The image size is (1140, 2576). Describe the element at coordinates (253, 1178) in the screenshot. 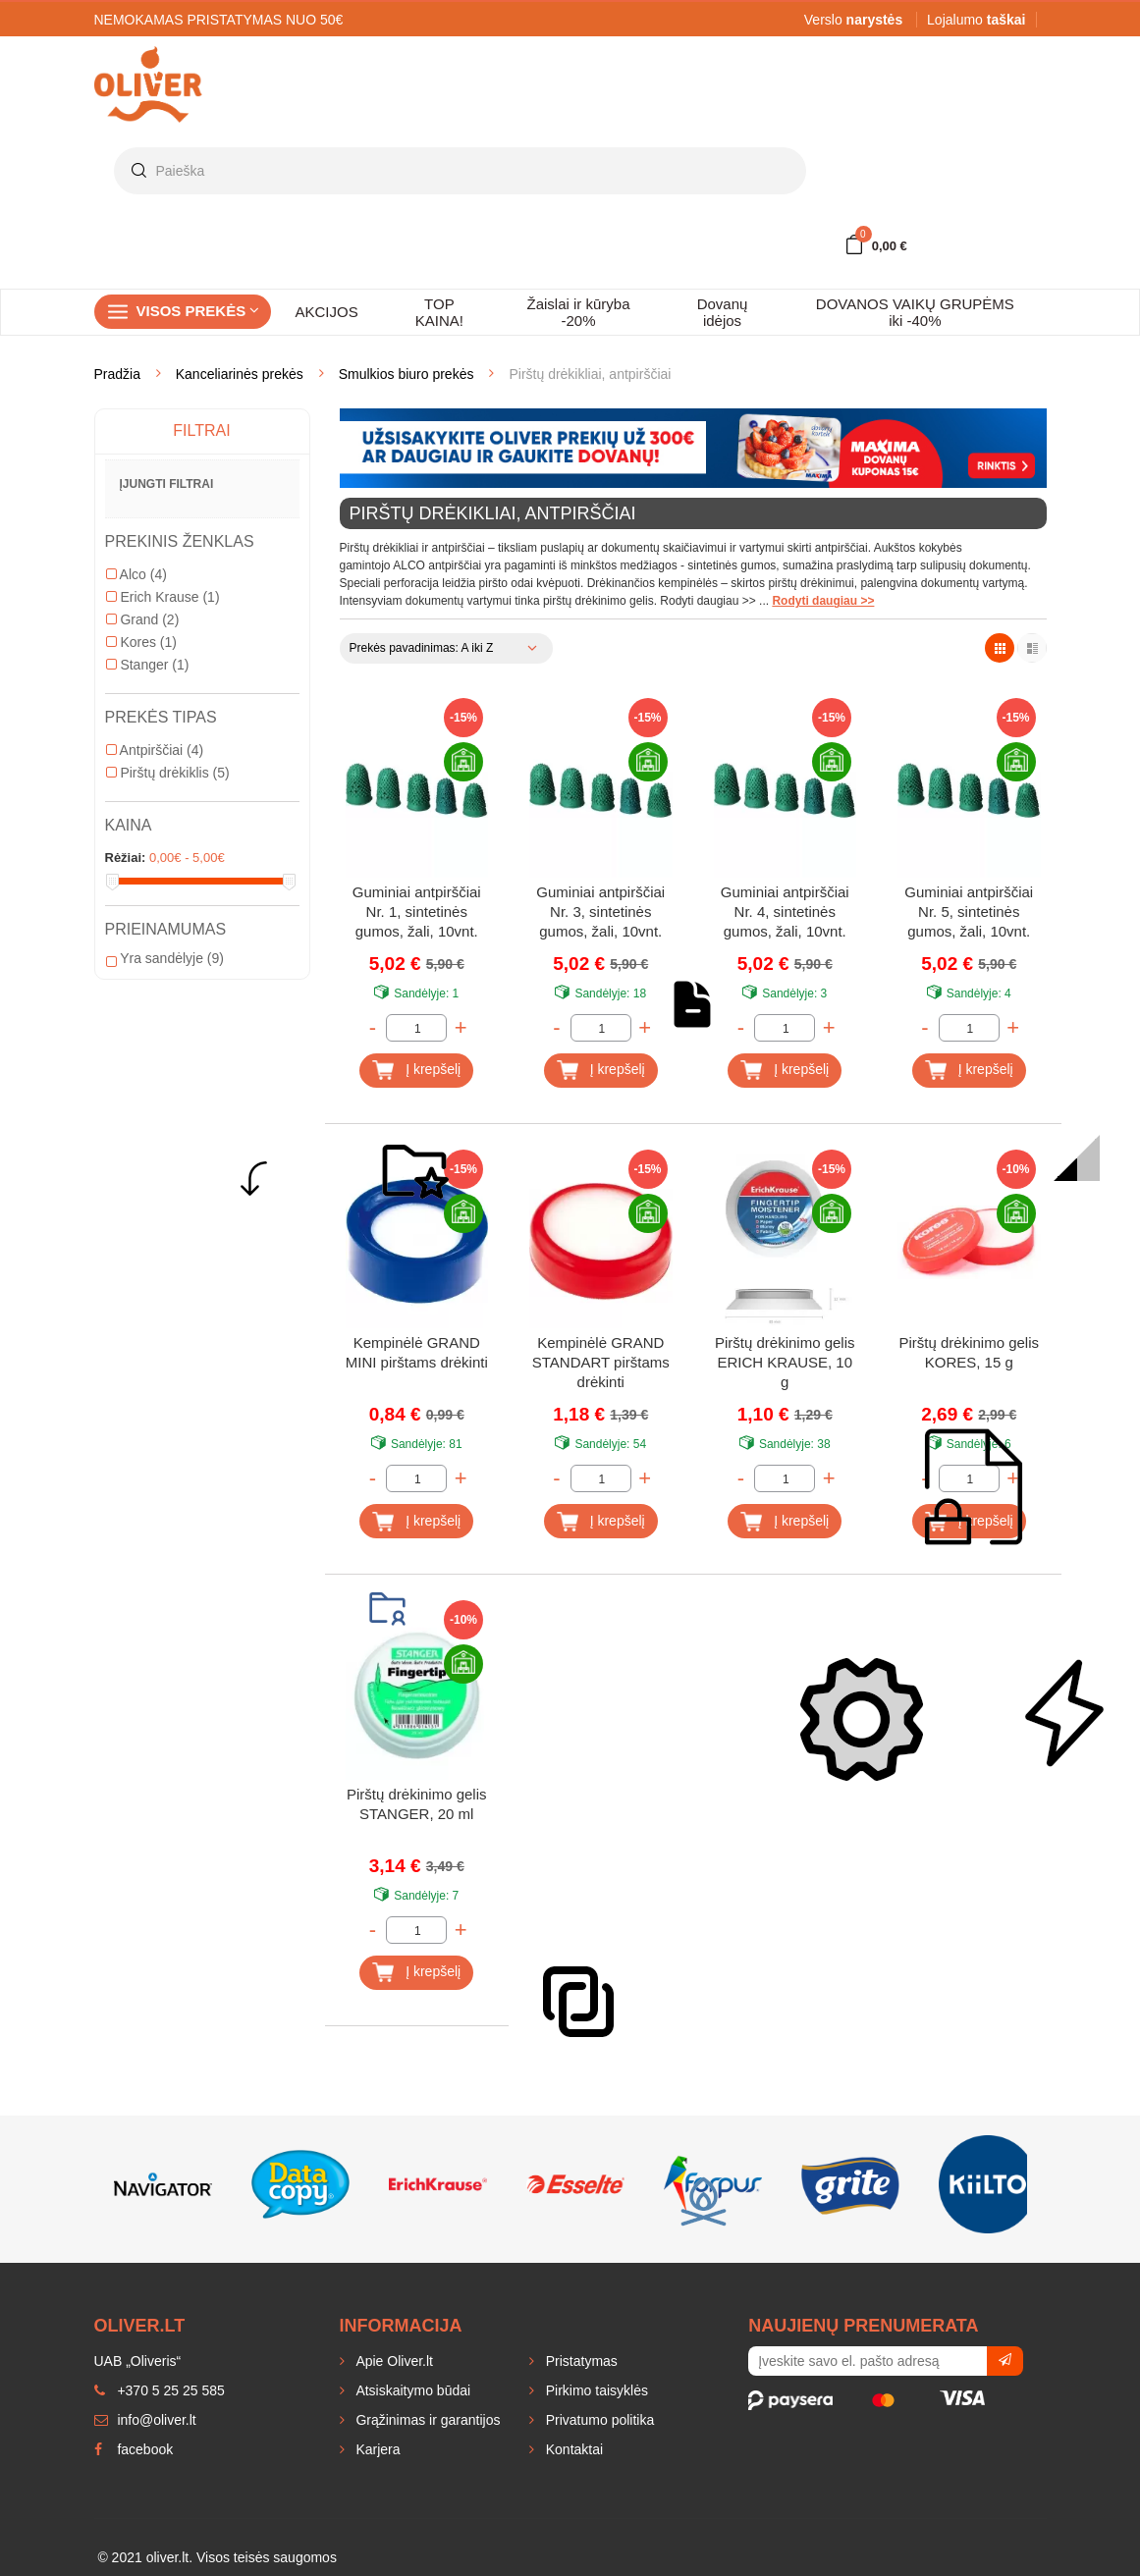

I see `go back and down in navigation` at that location.